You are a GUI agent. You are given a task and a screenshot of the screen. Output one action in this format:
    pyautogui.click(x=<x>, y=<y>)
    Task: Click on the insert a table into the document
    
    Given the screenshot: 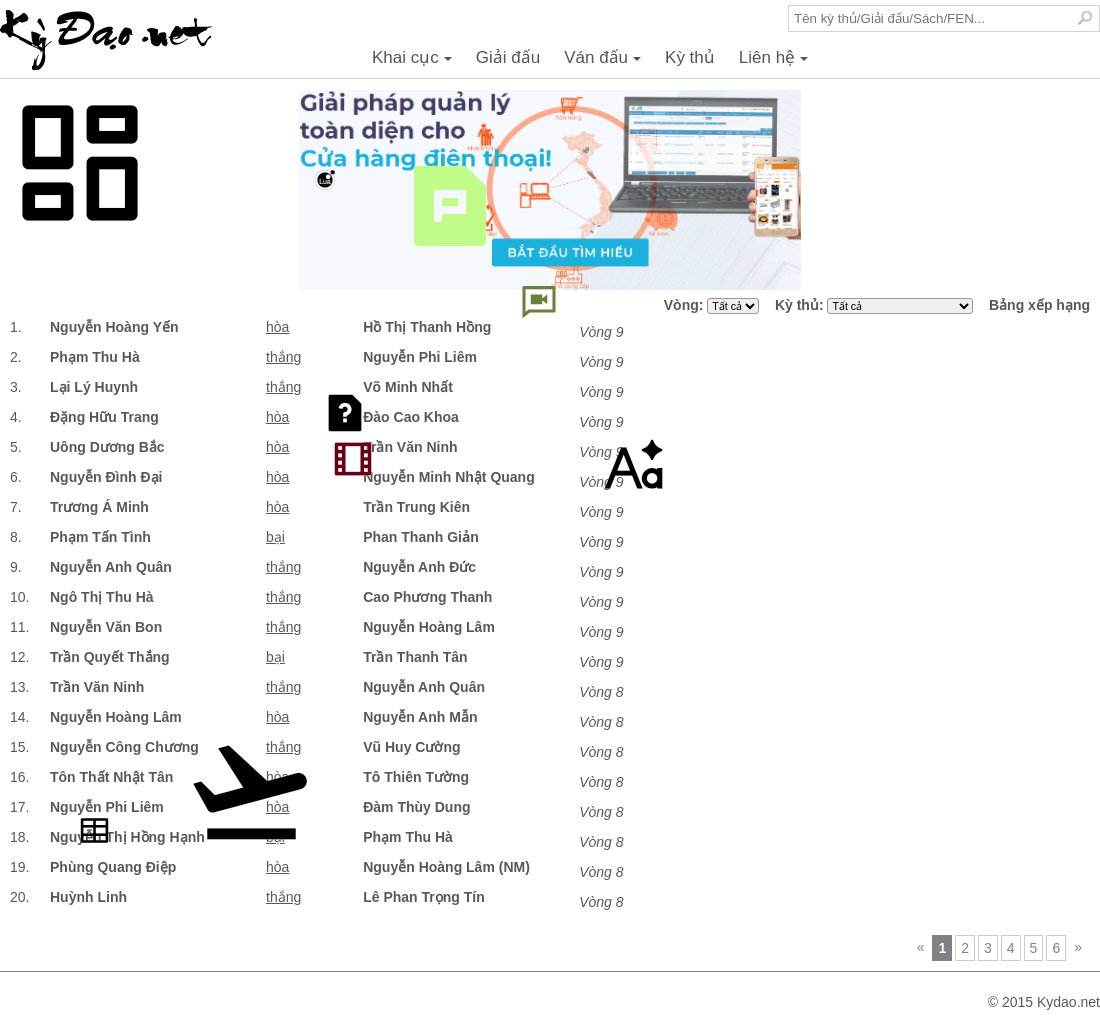 What is the action you would take?
    pyautogui.click(x=94, y=830)
    